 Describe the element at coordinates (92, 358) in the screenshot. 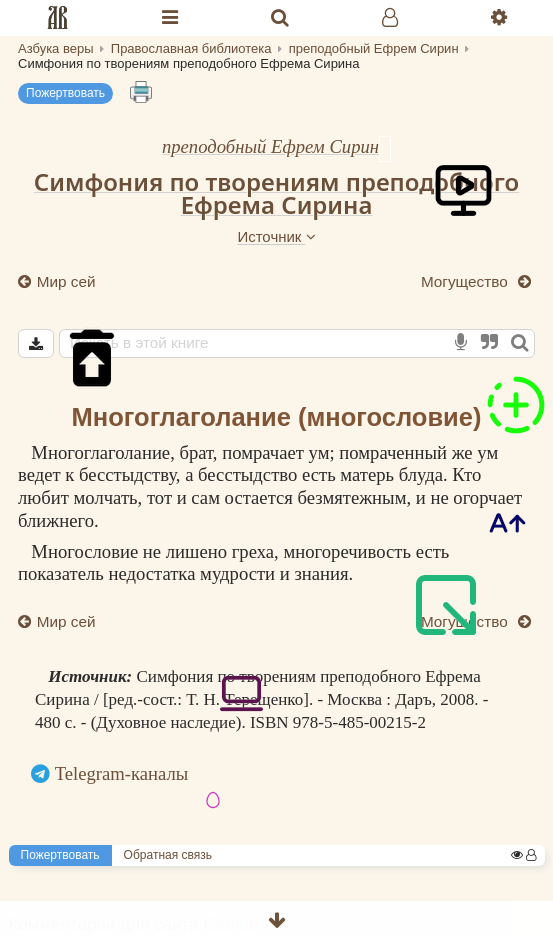

I see `restore a deleted item from trash` at that location.